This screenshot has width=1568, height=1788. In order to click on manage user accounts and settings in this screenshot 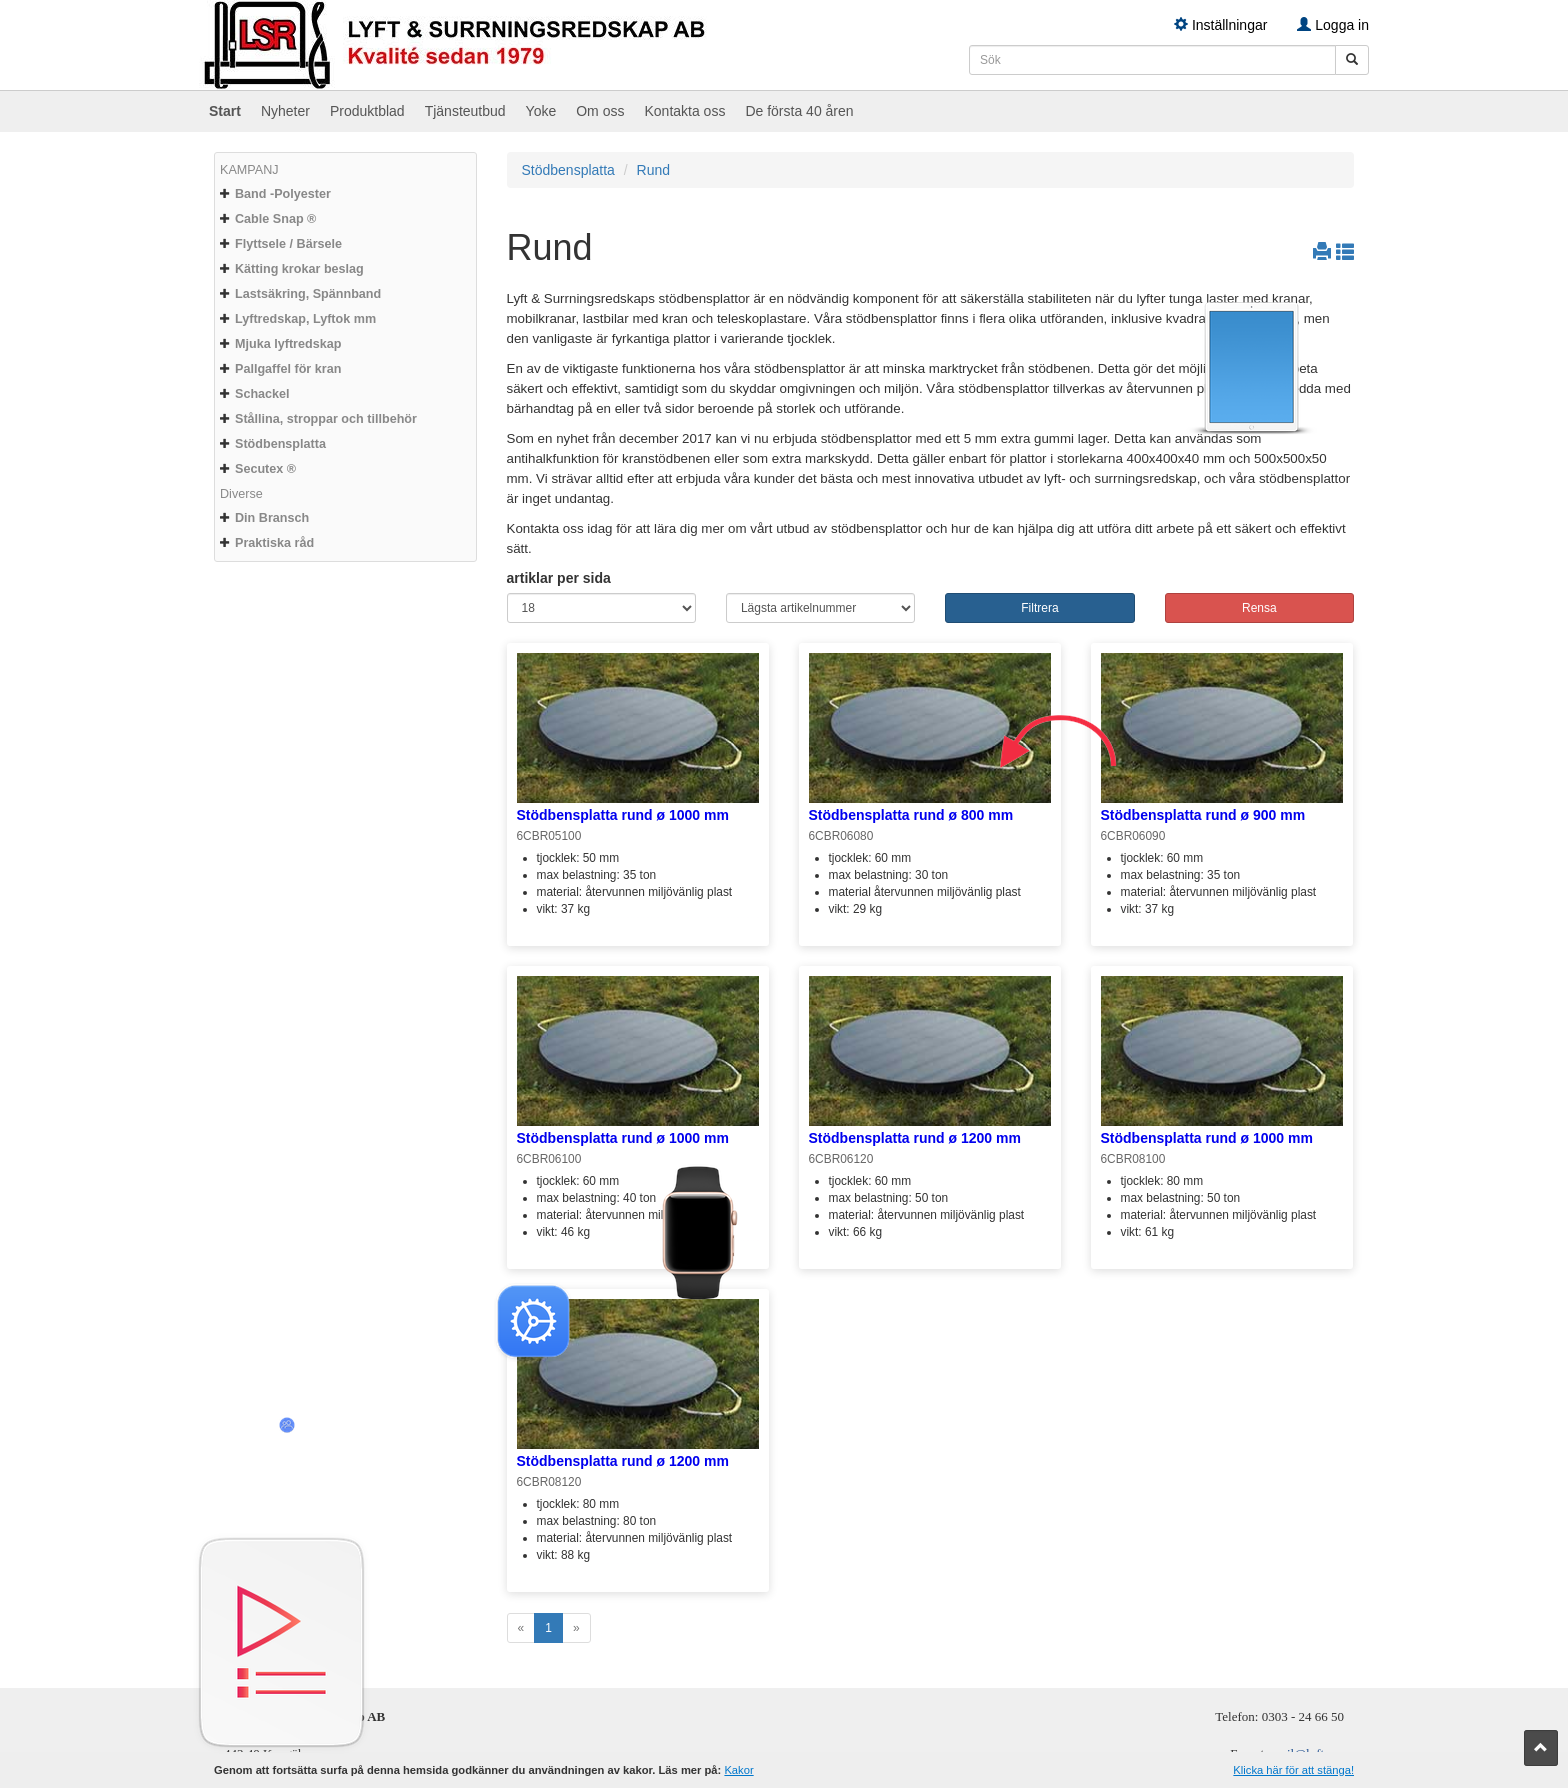, I will do `click(287, 1425)`.